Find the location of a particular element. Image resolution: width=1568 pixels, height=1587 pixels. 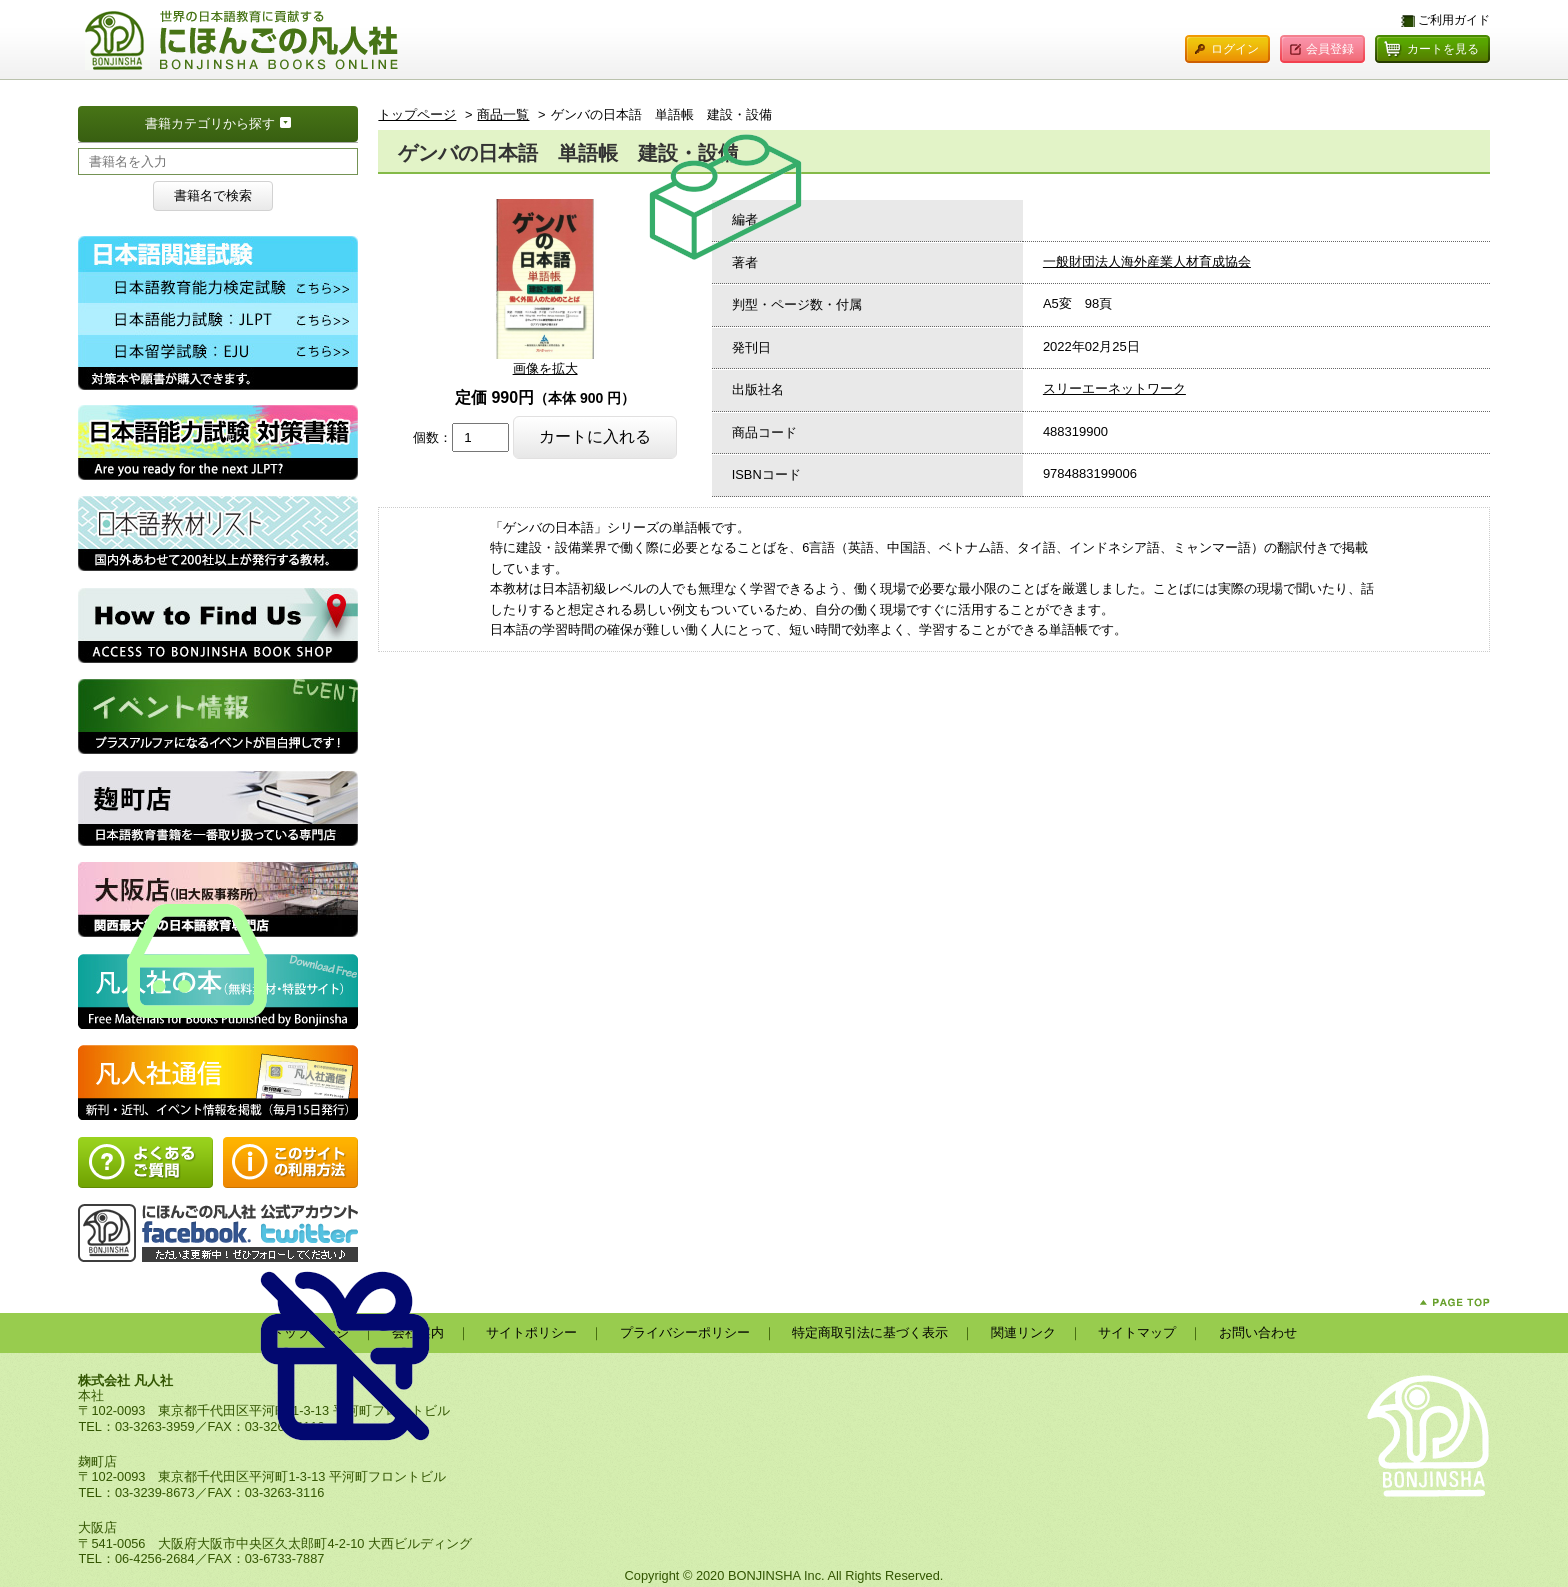

access building blocks or modular components is located at coordinates (725, 194).